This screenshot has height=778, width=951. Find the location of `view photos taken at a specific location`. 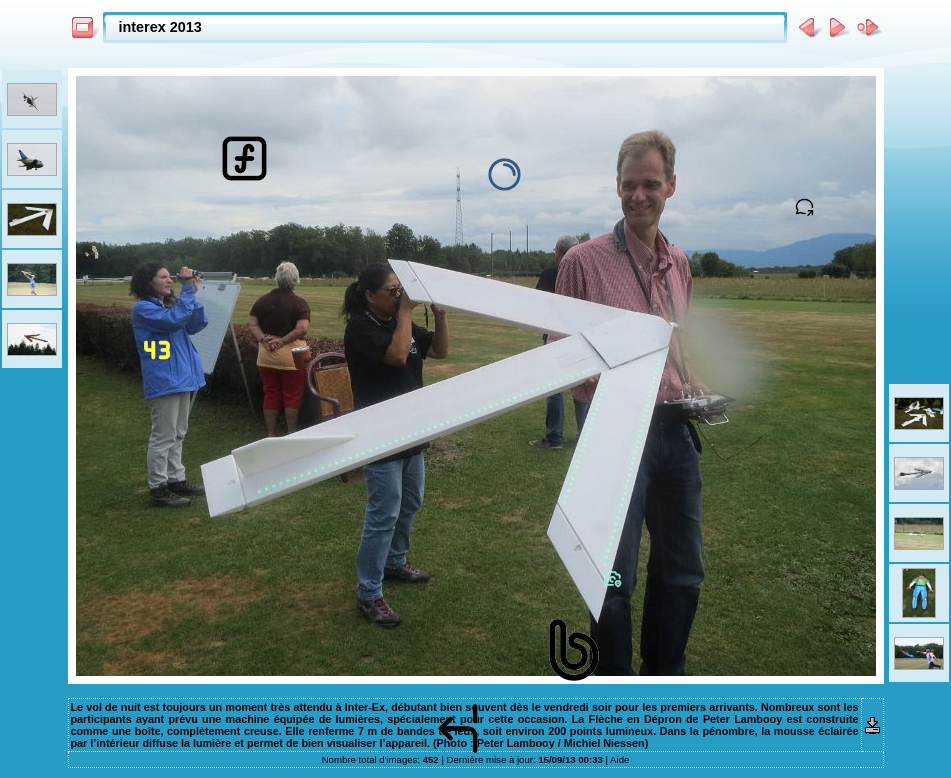

view photos taken at a specific location is located at coordinates (612, 578).